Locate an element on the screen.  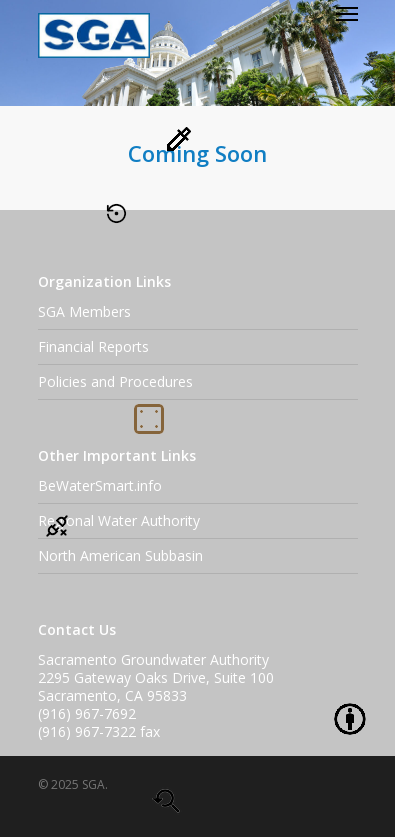
open inspection panel or diagnostic view is located at coordinates (149, 419).